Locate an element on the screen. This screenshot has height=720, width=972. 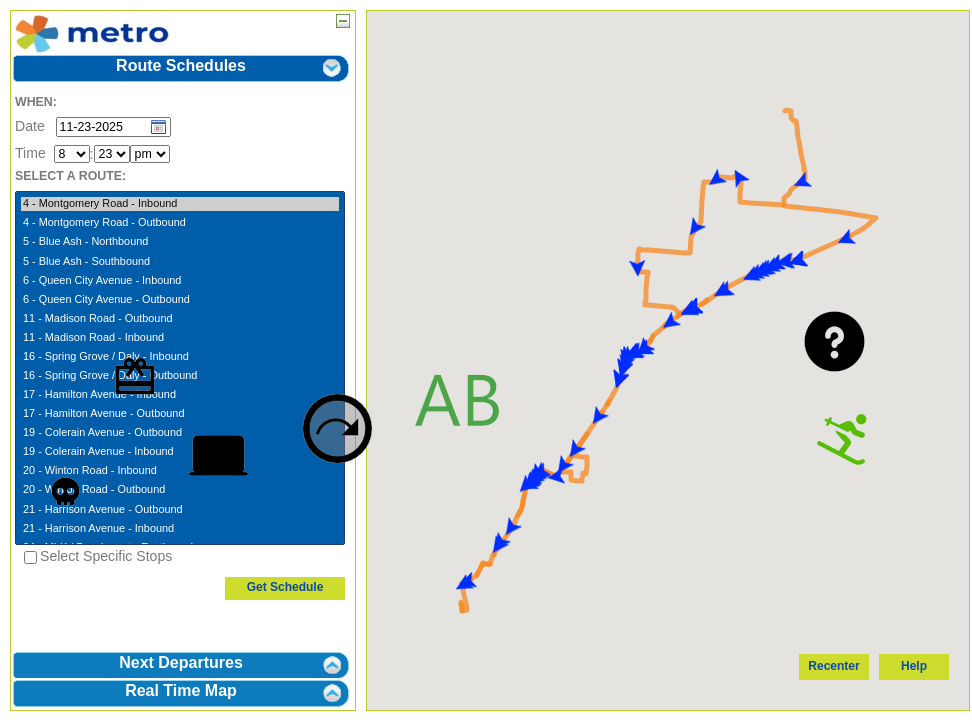
switch to desktop view is located at coordinates (218, 455).